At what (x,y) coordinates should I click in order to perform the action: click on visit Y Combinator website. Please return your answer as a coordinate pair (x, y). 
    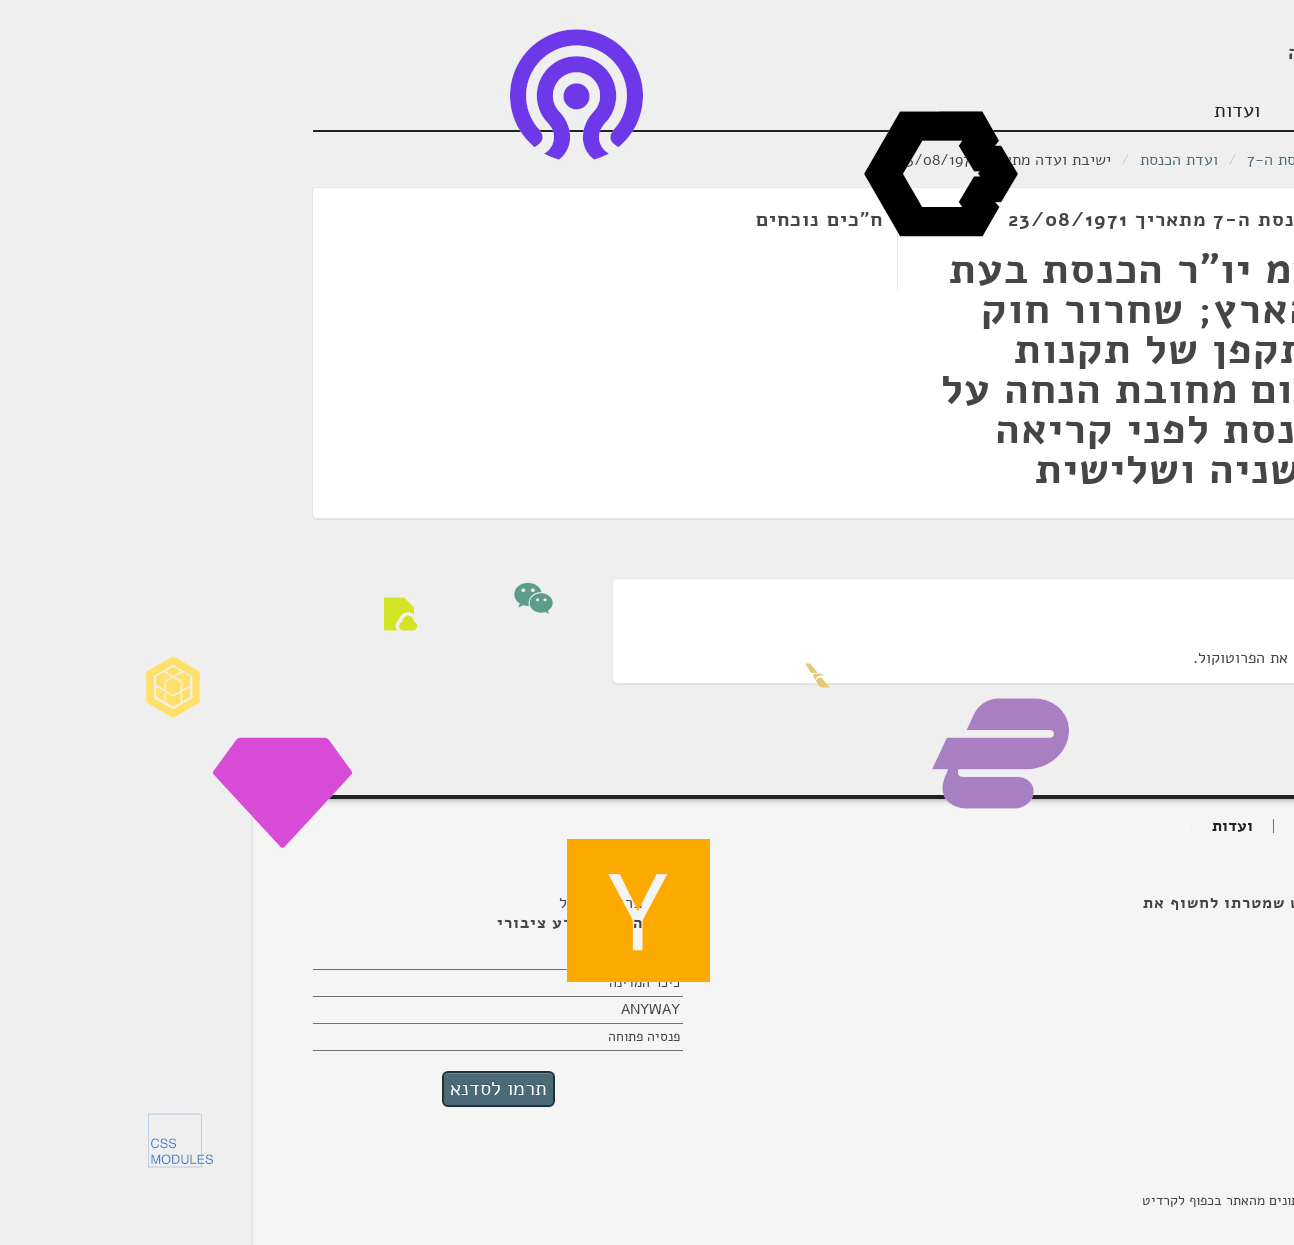
    Looking at the image, I should click on (638, 910).